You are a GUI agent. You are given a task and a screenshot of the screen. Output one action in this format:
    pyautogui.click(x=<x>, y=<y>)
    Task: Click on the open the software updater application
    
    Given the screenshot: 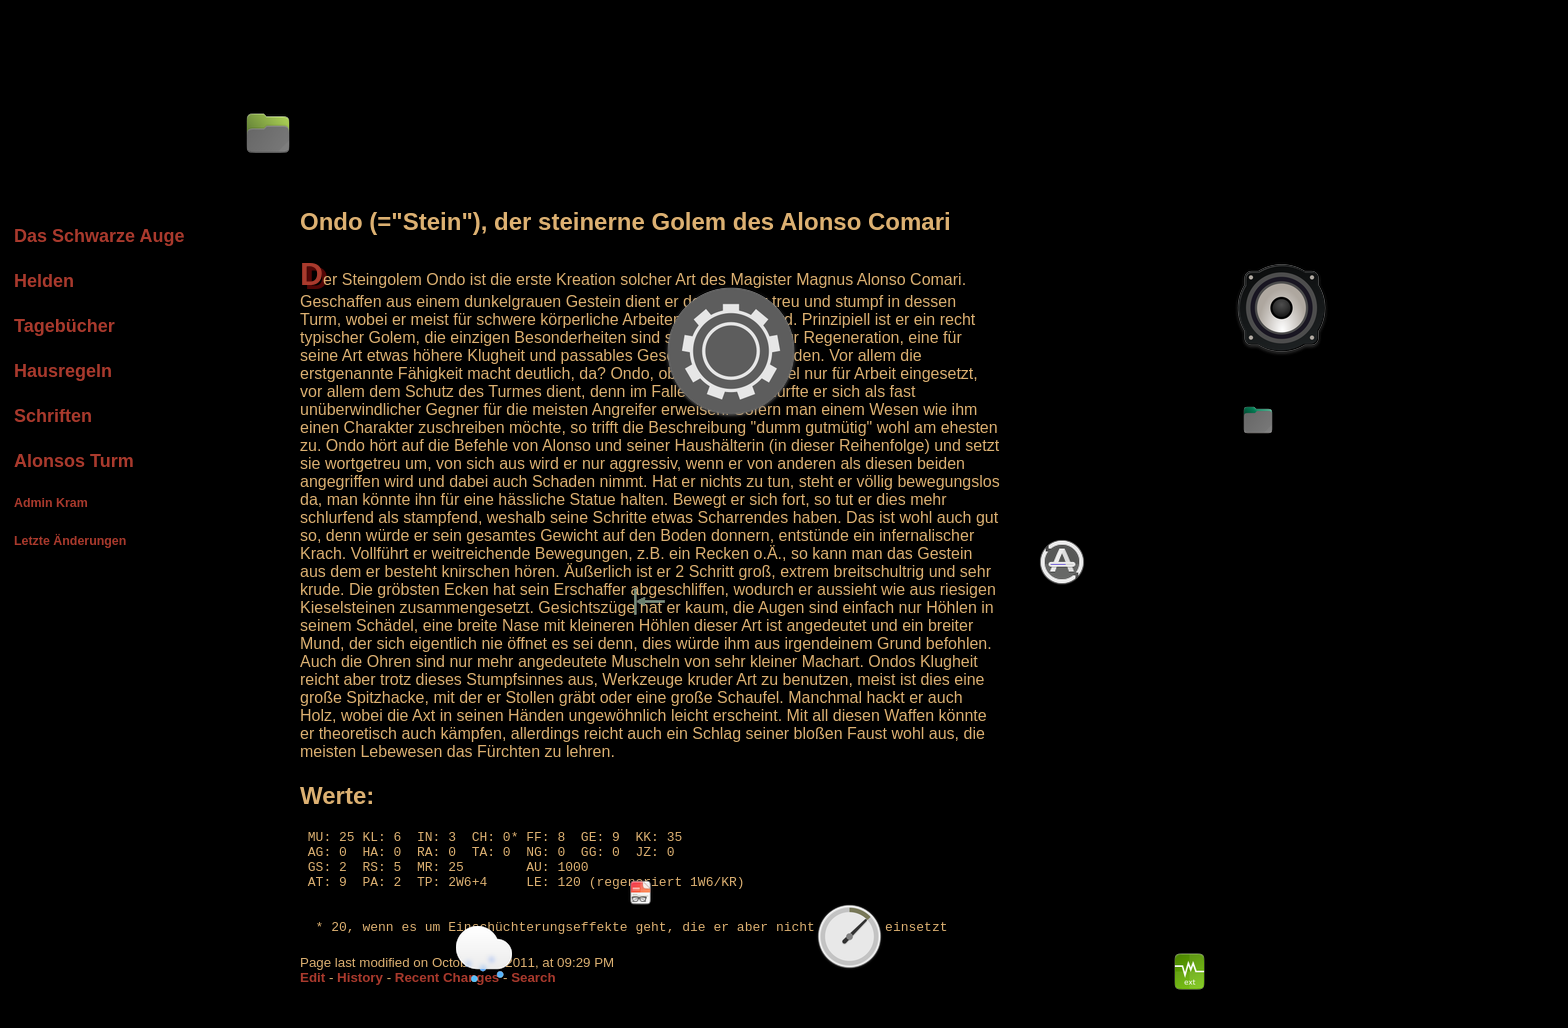 What is the action you would take?
    pyautogui.click(x=1062, y=562)
    